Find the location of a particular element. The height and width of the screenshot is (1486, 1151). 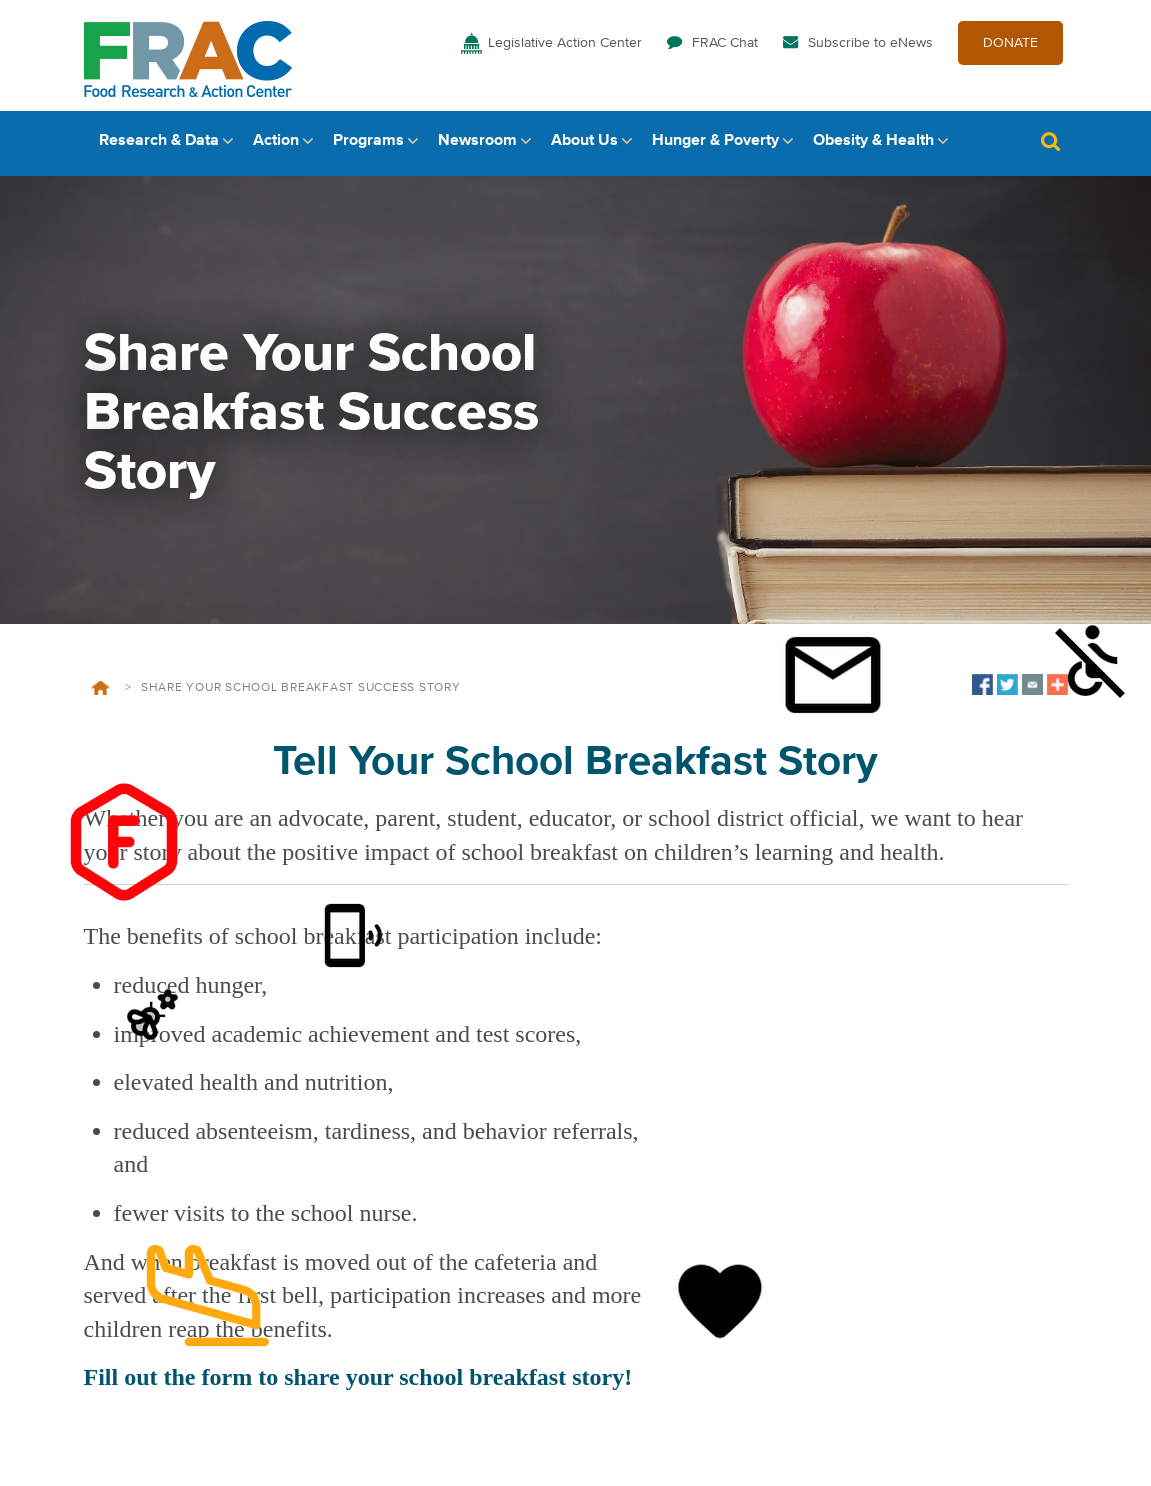

indicates location or feature is not wheelchair accessible is located at coordinates (1092, 660).